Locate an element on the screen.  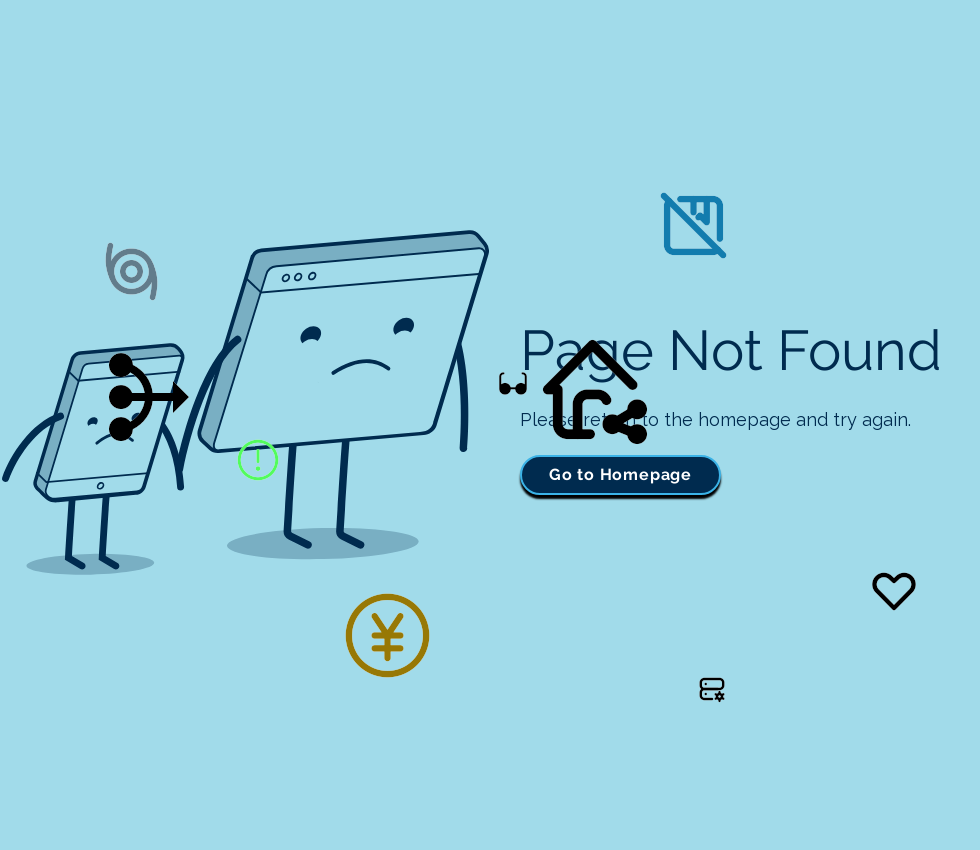
manage ad mediation settings is located at coordinates (149, 397).